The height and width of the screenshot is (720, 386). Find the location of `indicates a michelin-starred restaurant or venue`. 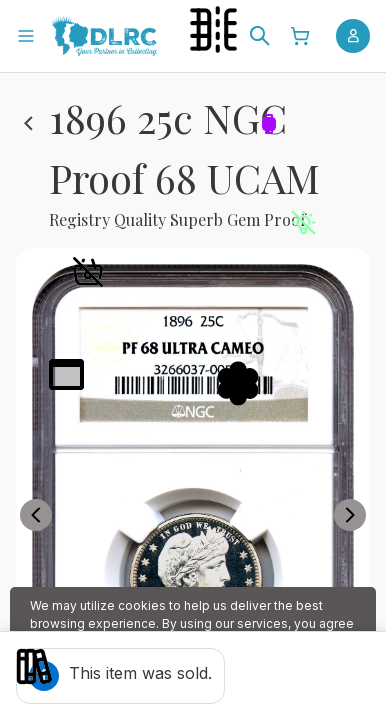

indicates a michelin-starred restaurant or venue is located at coordinates (238, 383).